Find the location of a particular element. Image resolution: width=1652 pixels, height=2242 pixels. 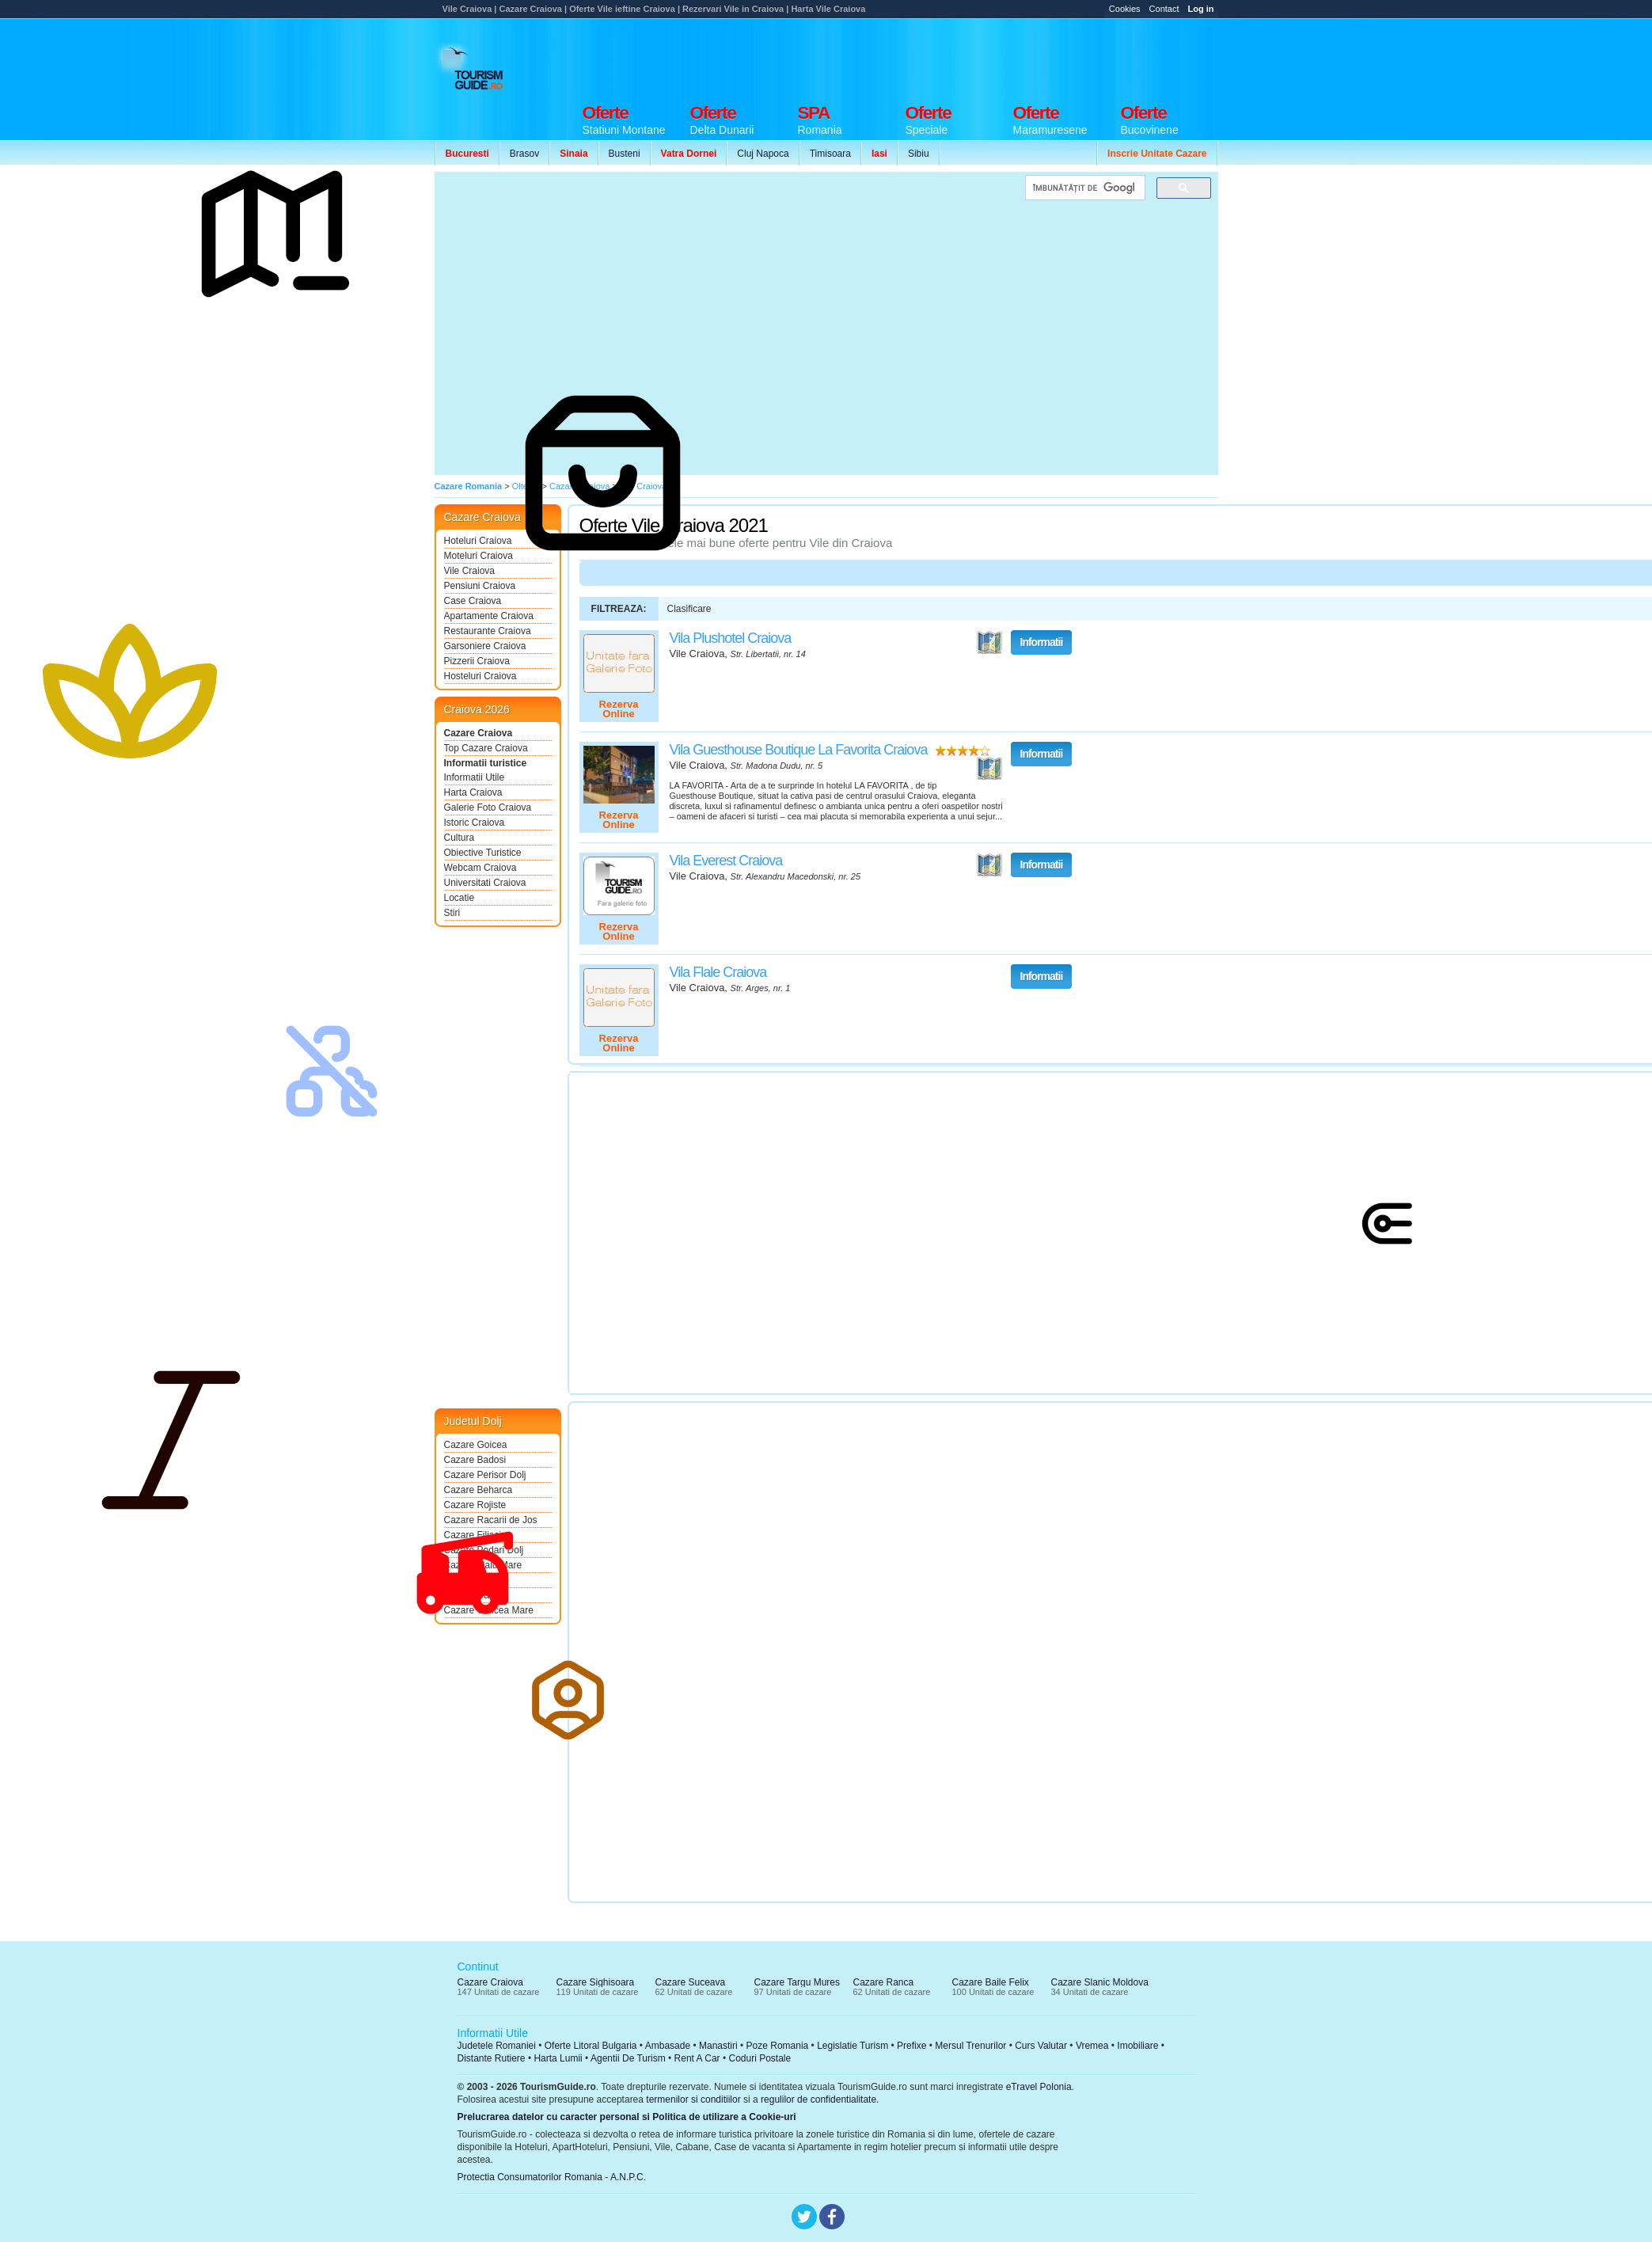

access plant care or gardening features is located at coordinates (130, 695).